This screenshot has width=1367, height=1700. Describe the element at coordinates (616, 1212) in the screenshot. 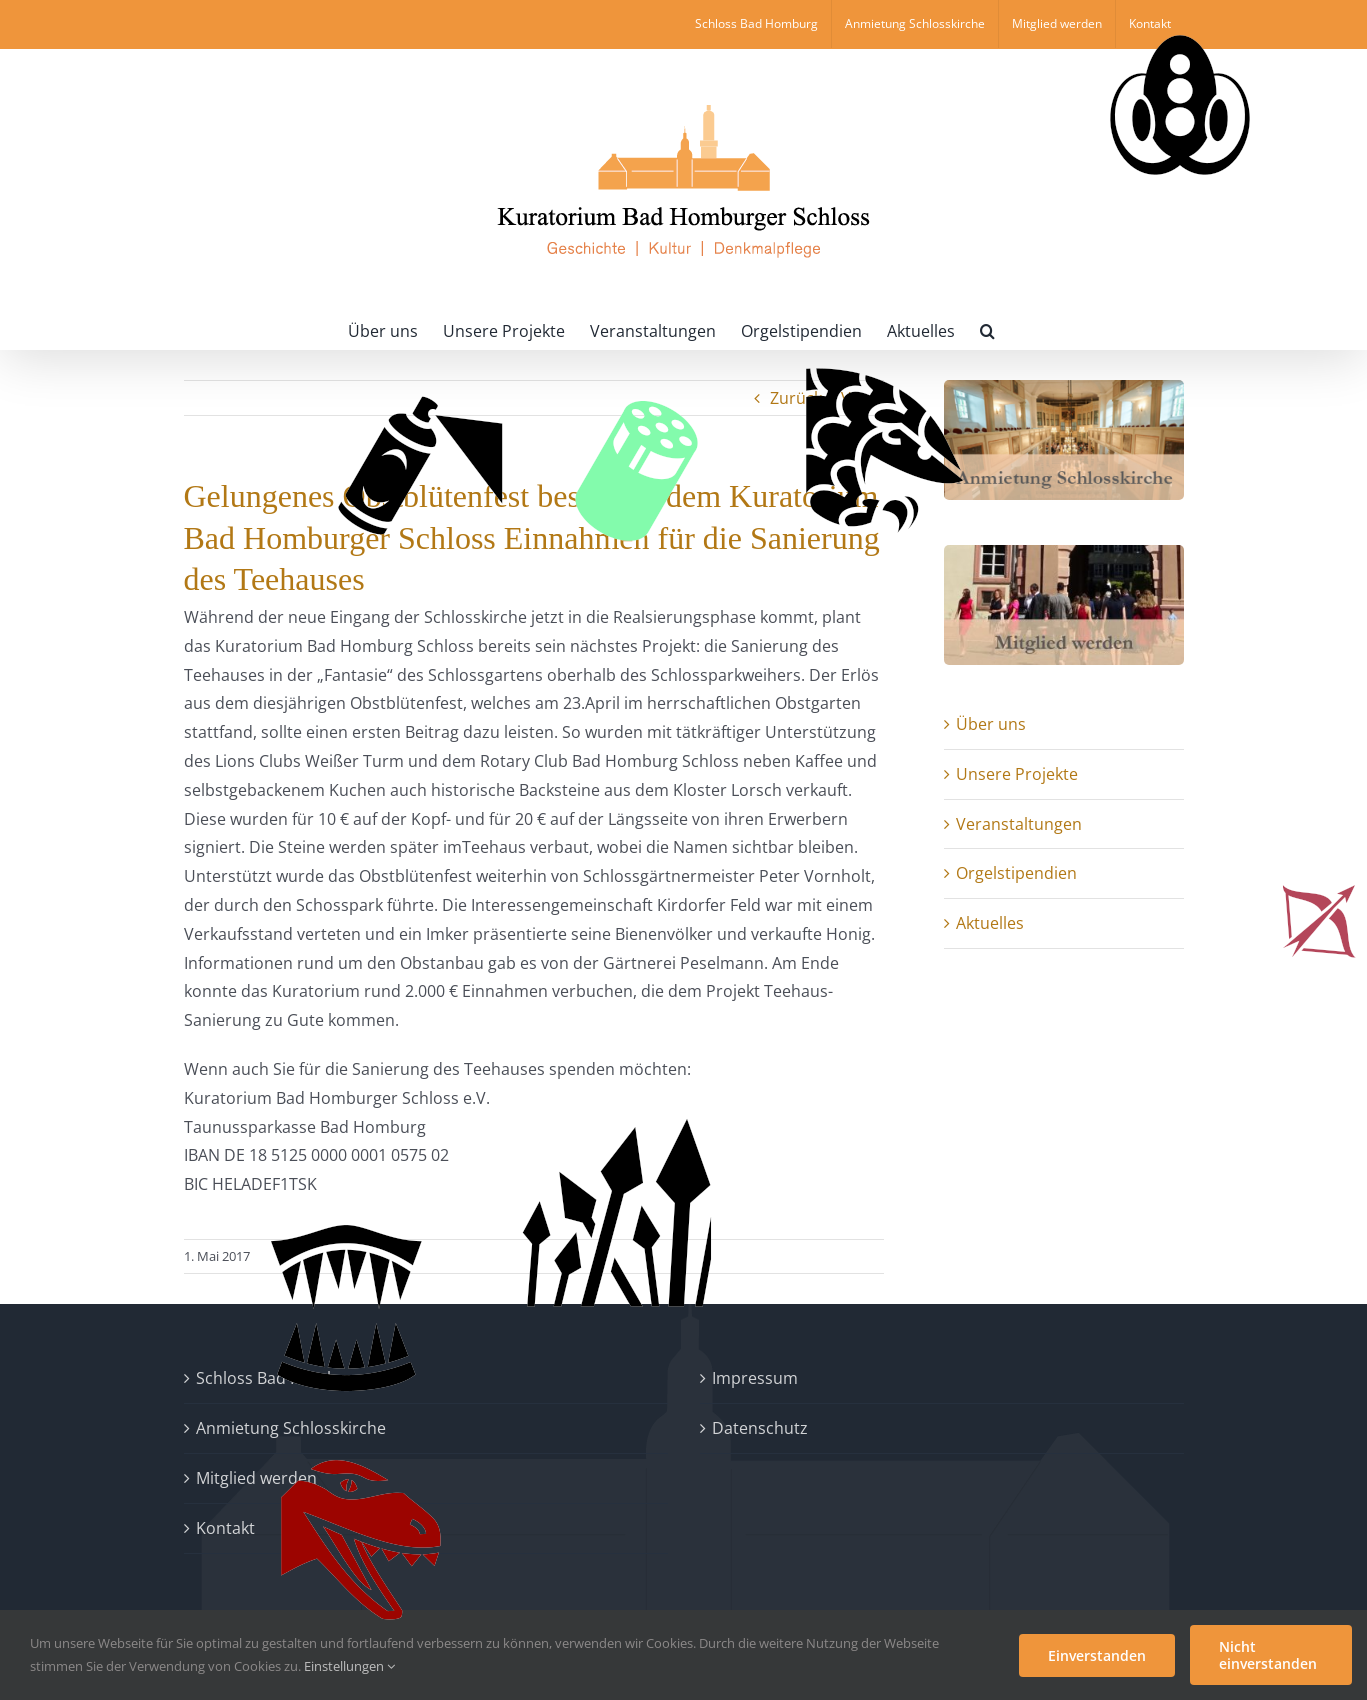

I see `select spear weapon type` at that location.